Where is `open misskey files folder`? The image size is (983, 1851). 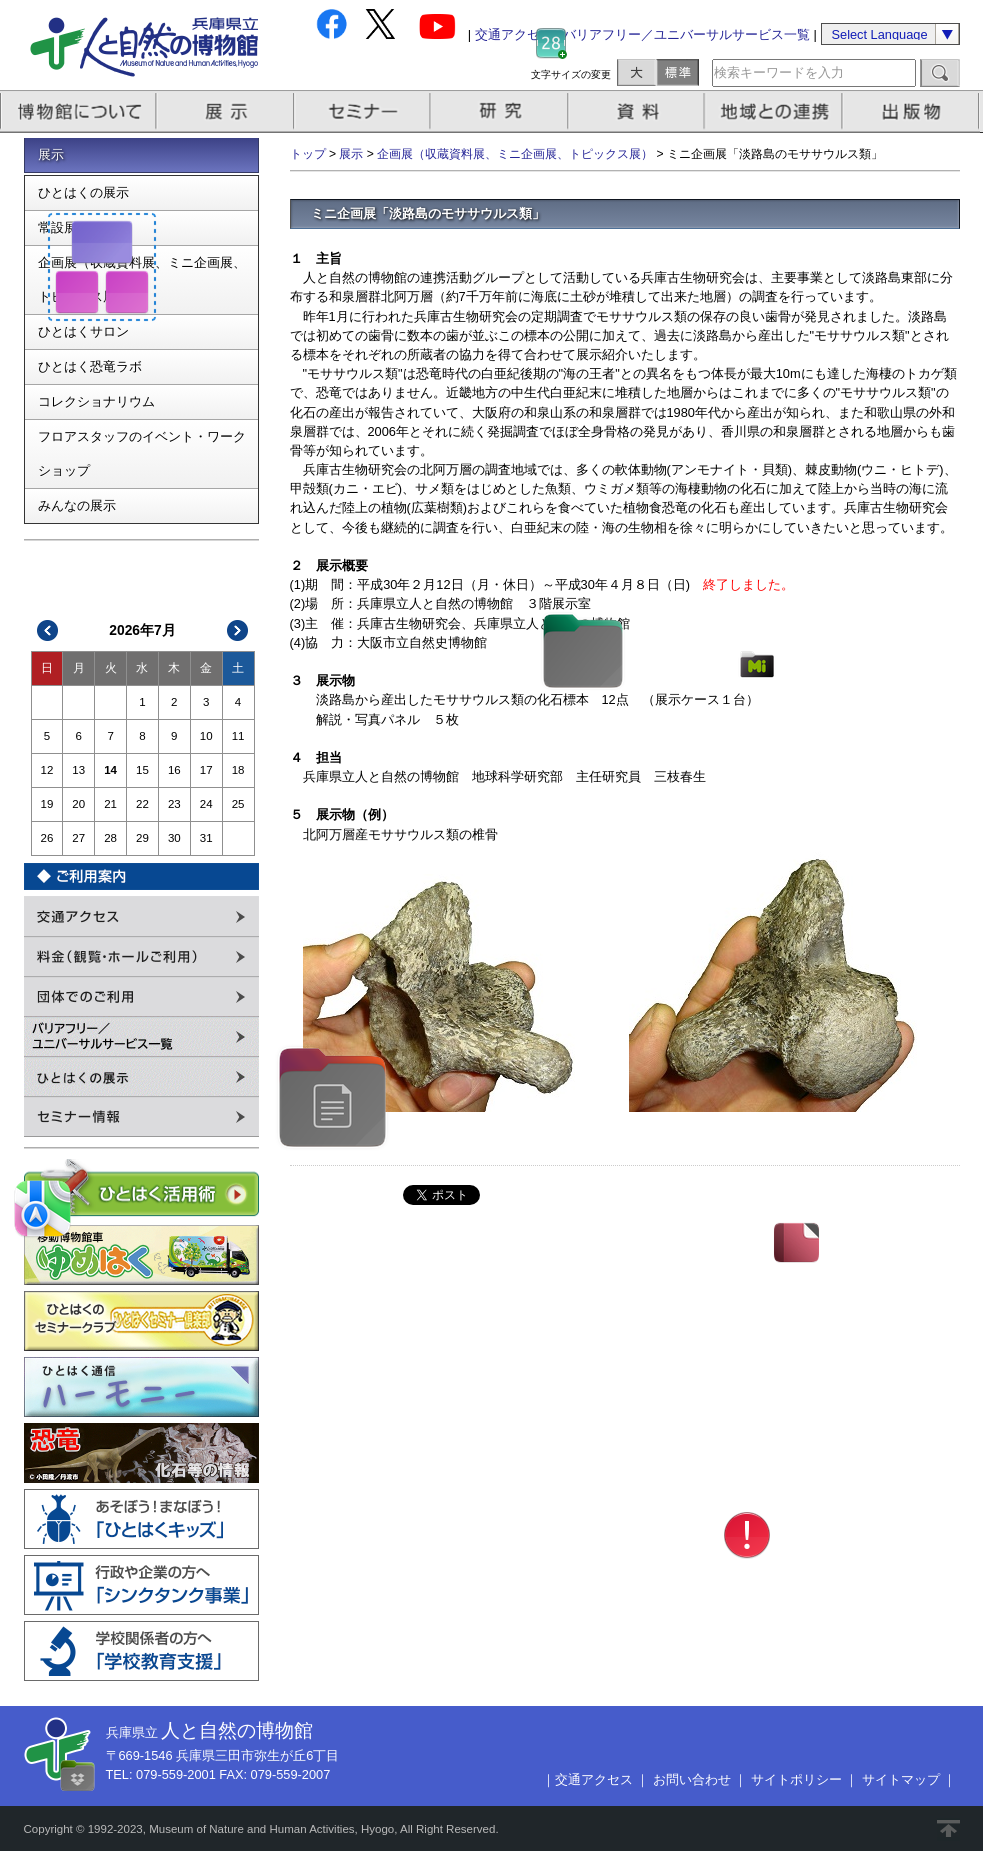
open misskey files folder is located at coordinates (757, 665).